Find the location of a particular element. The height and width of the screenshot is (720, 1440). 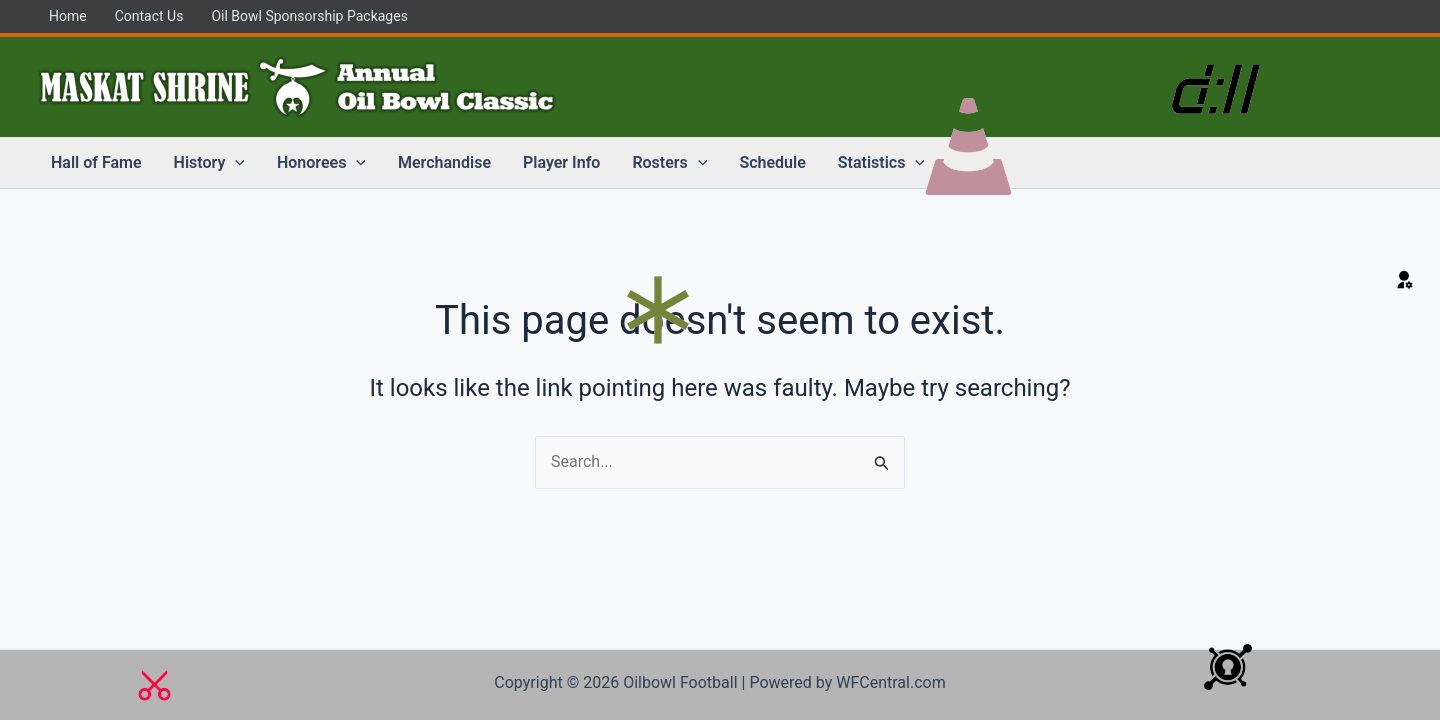

open VLC media player is located at coordinates (968, 146).